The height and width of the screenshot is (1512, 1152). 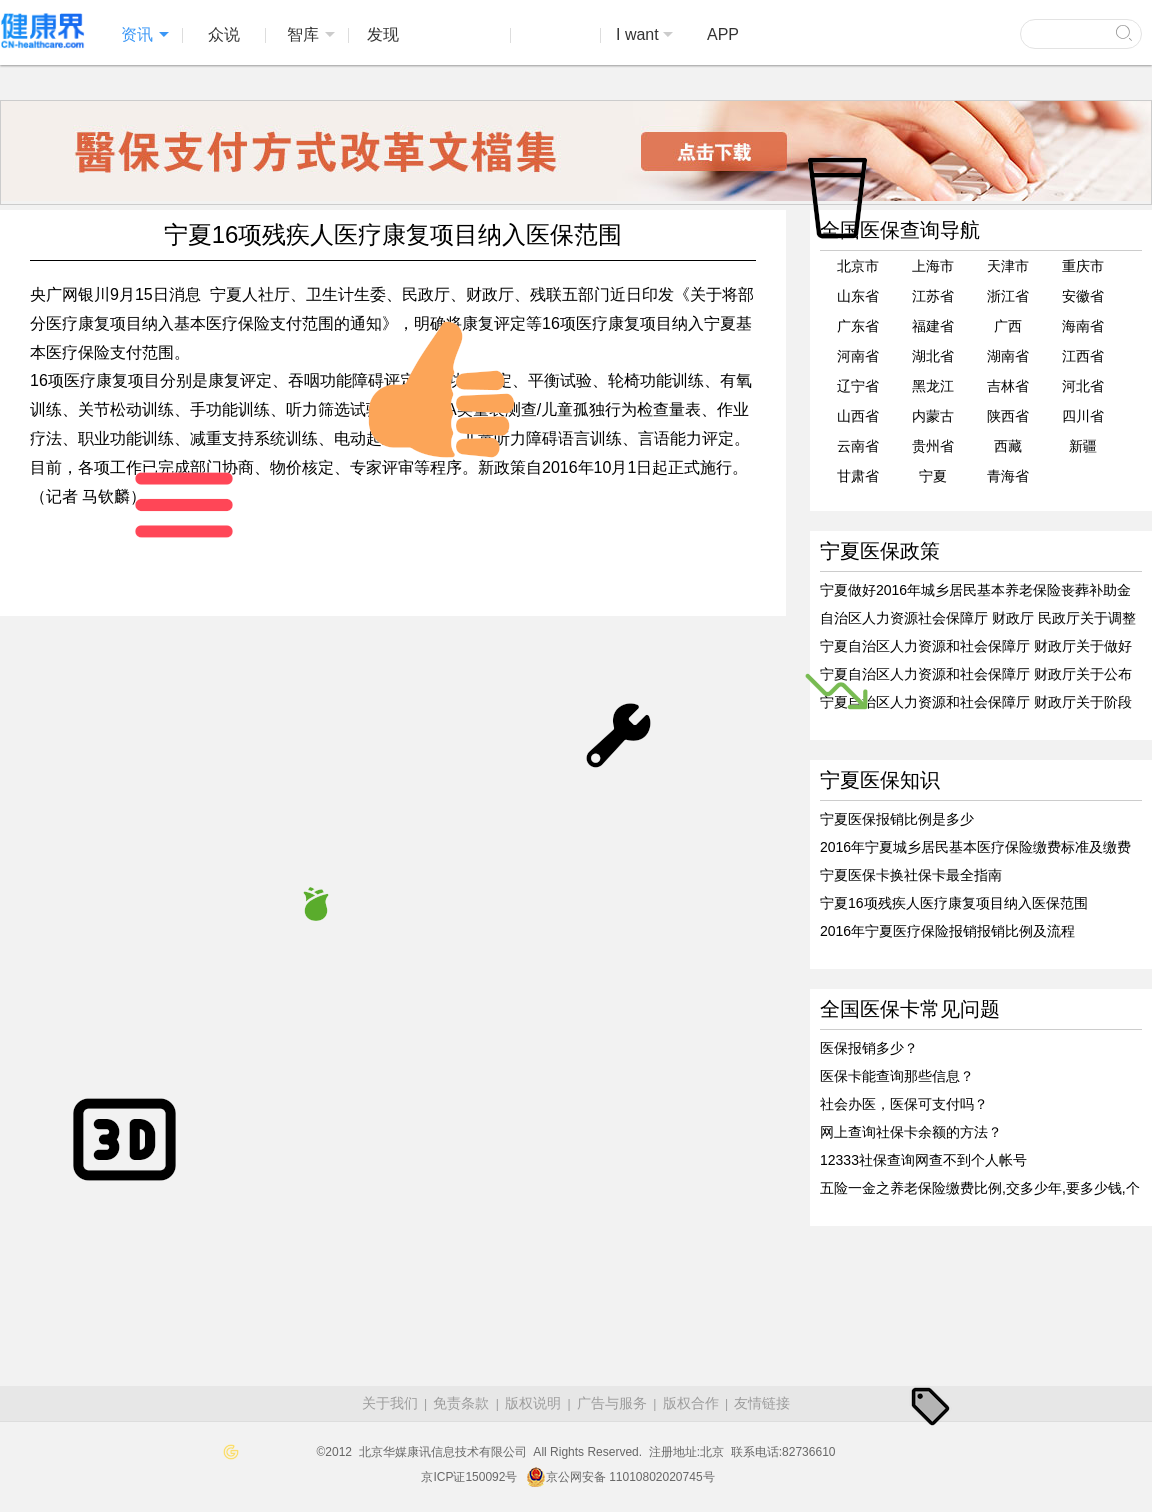 I want to click on enable 3D viewing mode, so click(x=124, y=1139).